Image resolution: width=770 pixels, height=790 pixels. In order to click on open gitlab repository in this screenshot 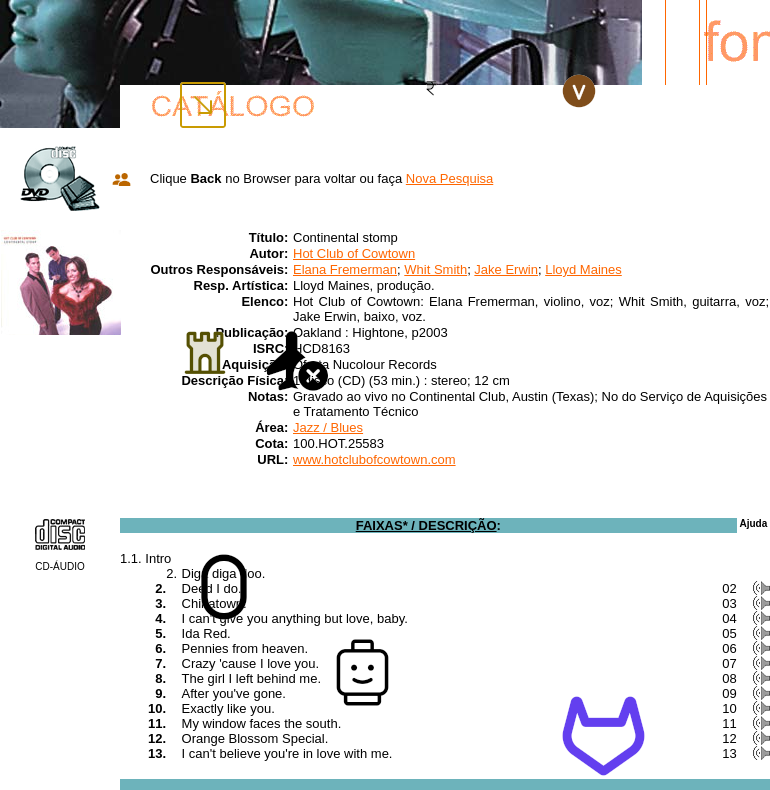, I will do `click(603, 734)`.